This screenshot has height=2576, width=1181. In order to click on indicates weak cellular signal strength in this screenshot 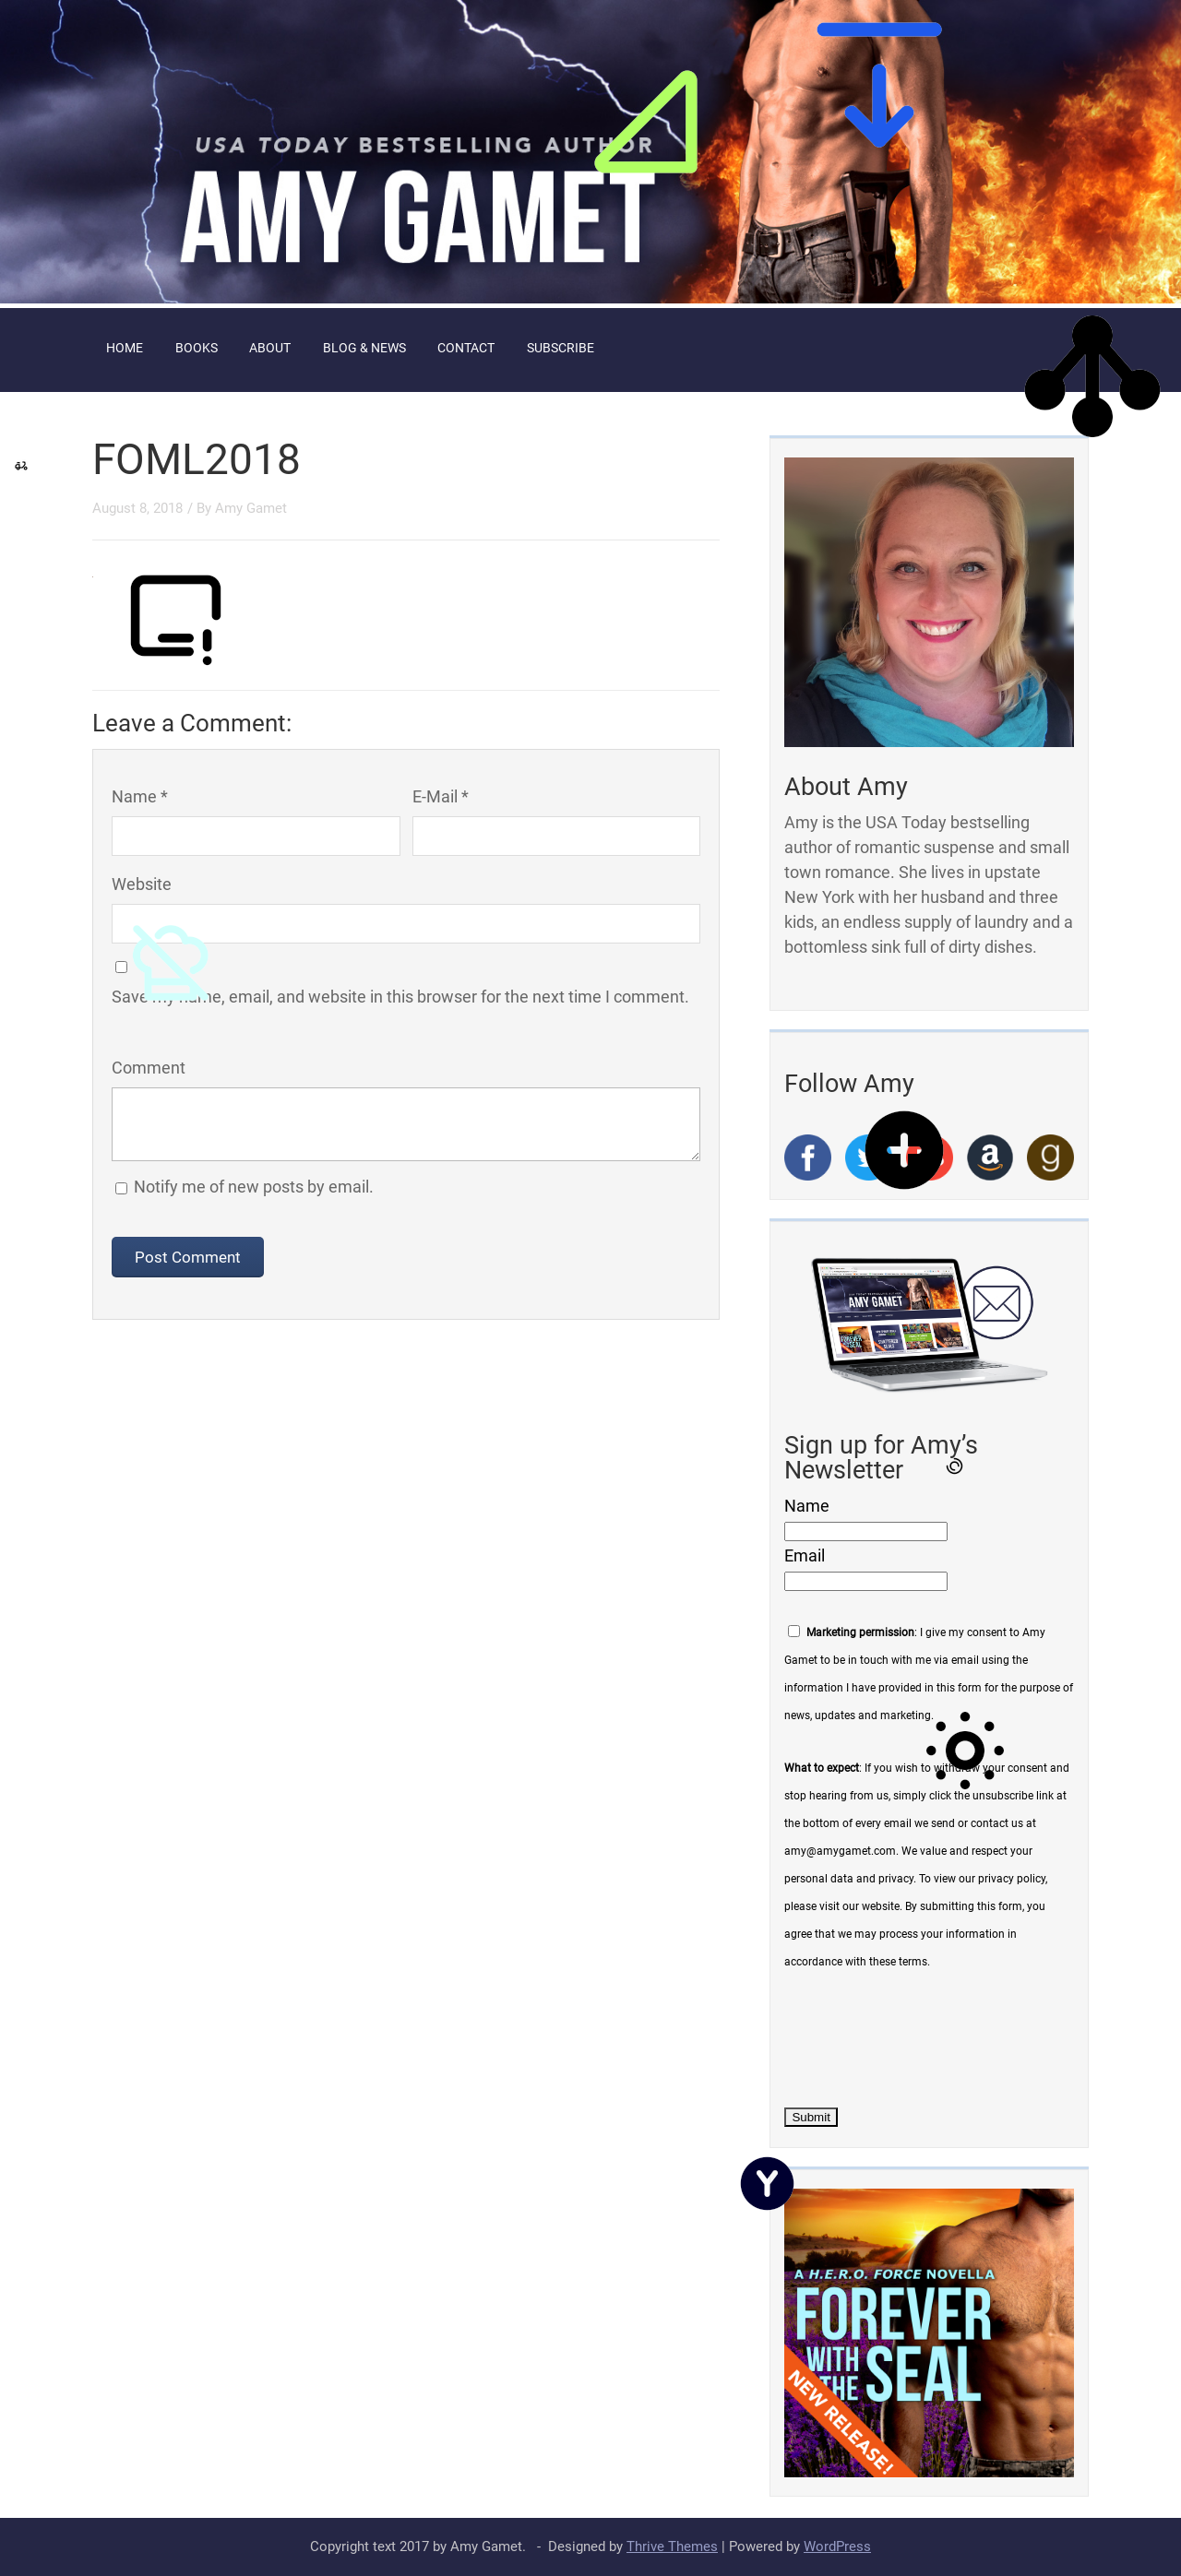, I will do `click(646, 122)`.